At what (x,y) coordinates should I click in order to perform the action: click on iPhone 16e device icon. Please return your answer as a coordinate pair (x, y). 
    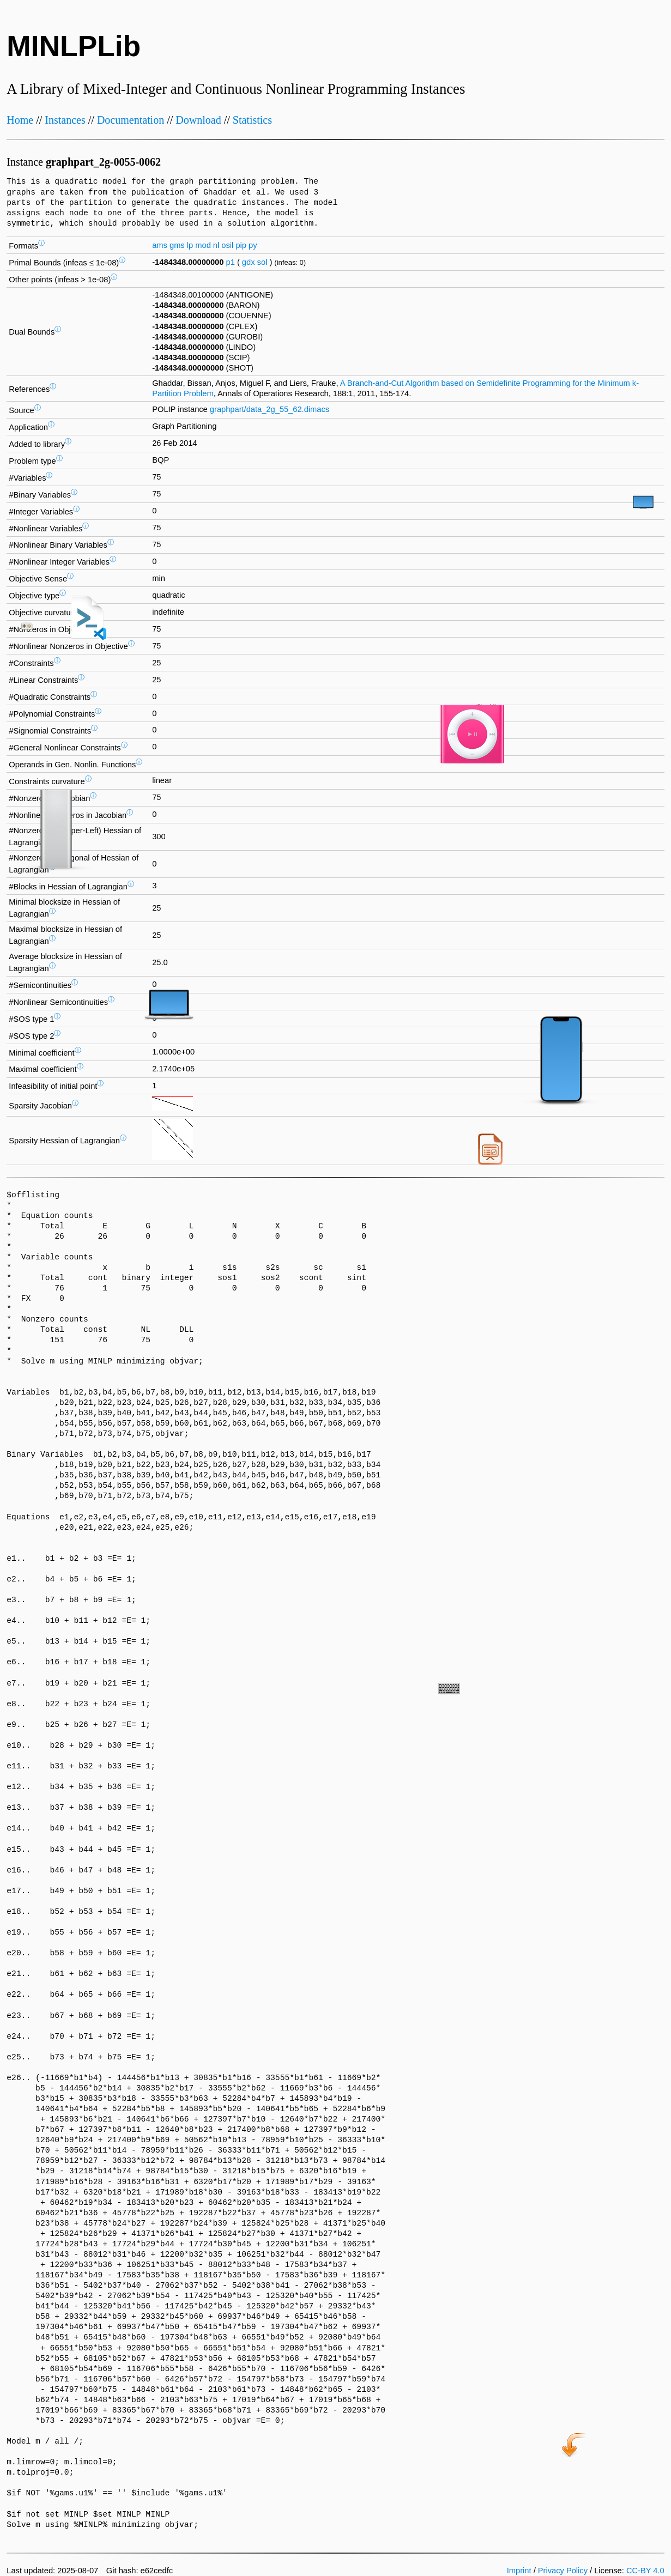
    Looking at the image, I should click on (561, 1060).